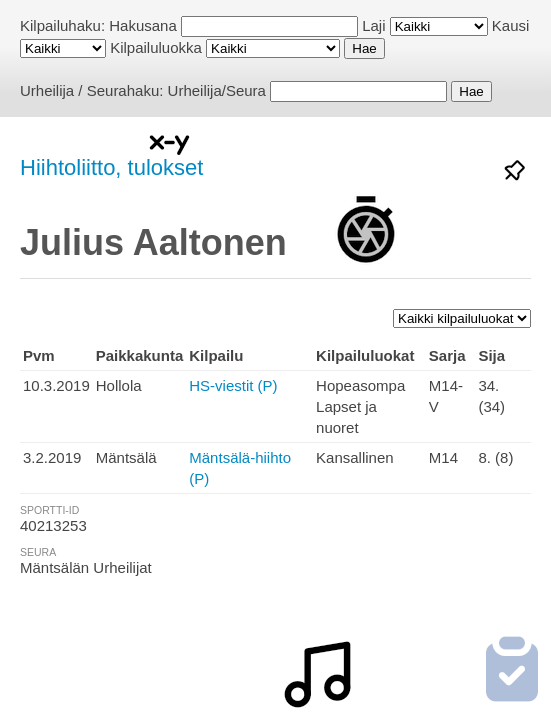 This screenshot has height=720, width=551. I want to click on access music library or player, so click(317, 674).